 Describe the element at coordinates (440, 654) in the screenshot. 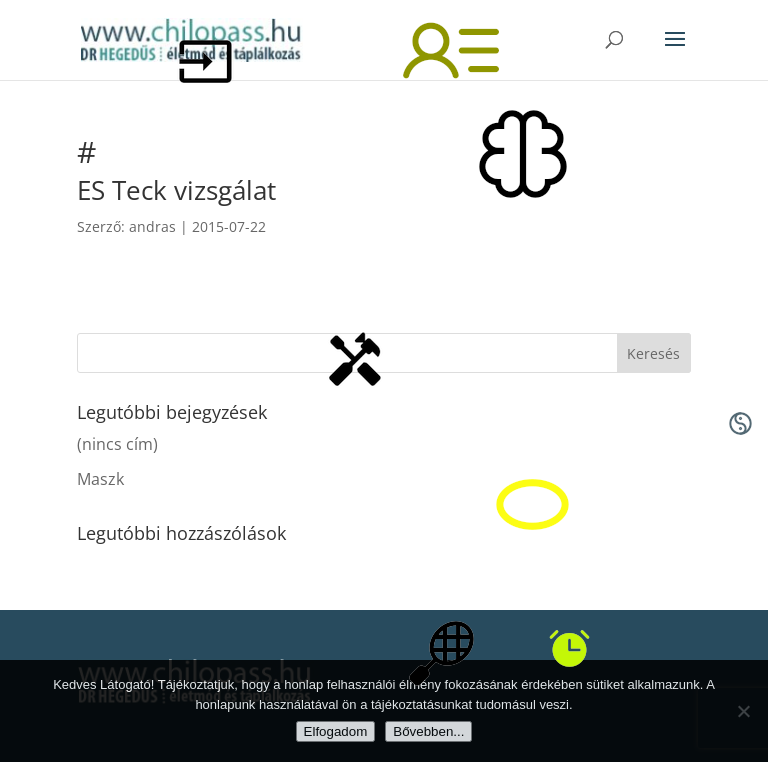

I see `access tennis or racquet sports features` at that location.